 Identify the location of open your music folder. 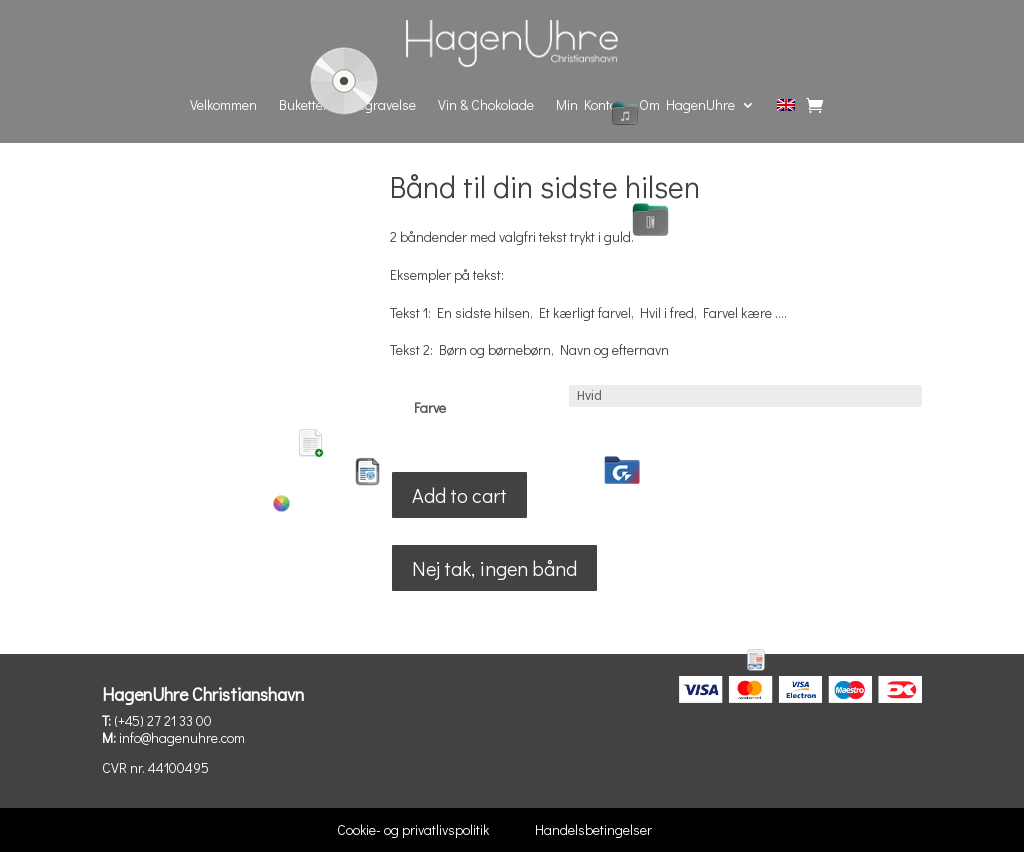
(625, 113).